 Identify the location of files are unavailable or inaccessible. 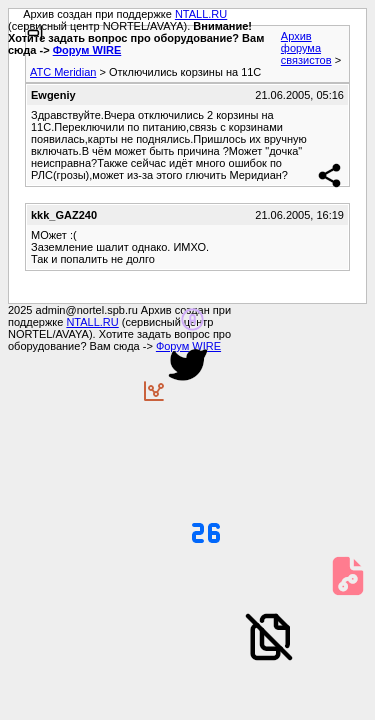
(269, 637).